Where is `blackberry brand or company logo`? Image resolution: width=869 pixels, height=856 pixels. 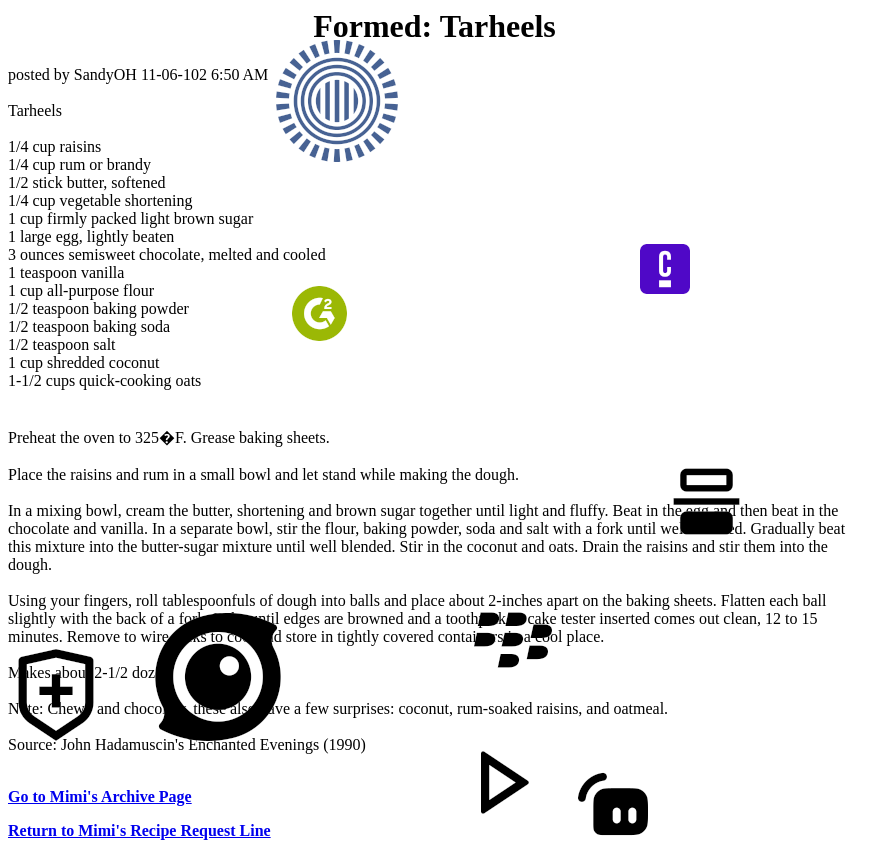
blackberry brand or company logo is located at coordinates (513, 640).